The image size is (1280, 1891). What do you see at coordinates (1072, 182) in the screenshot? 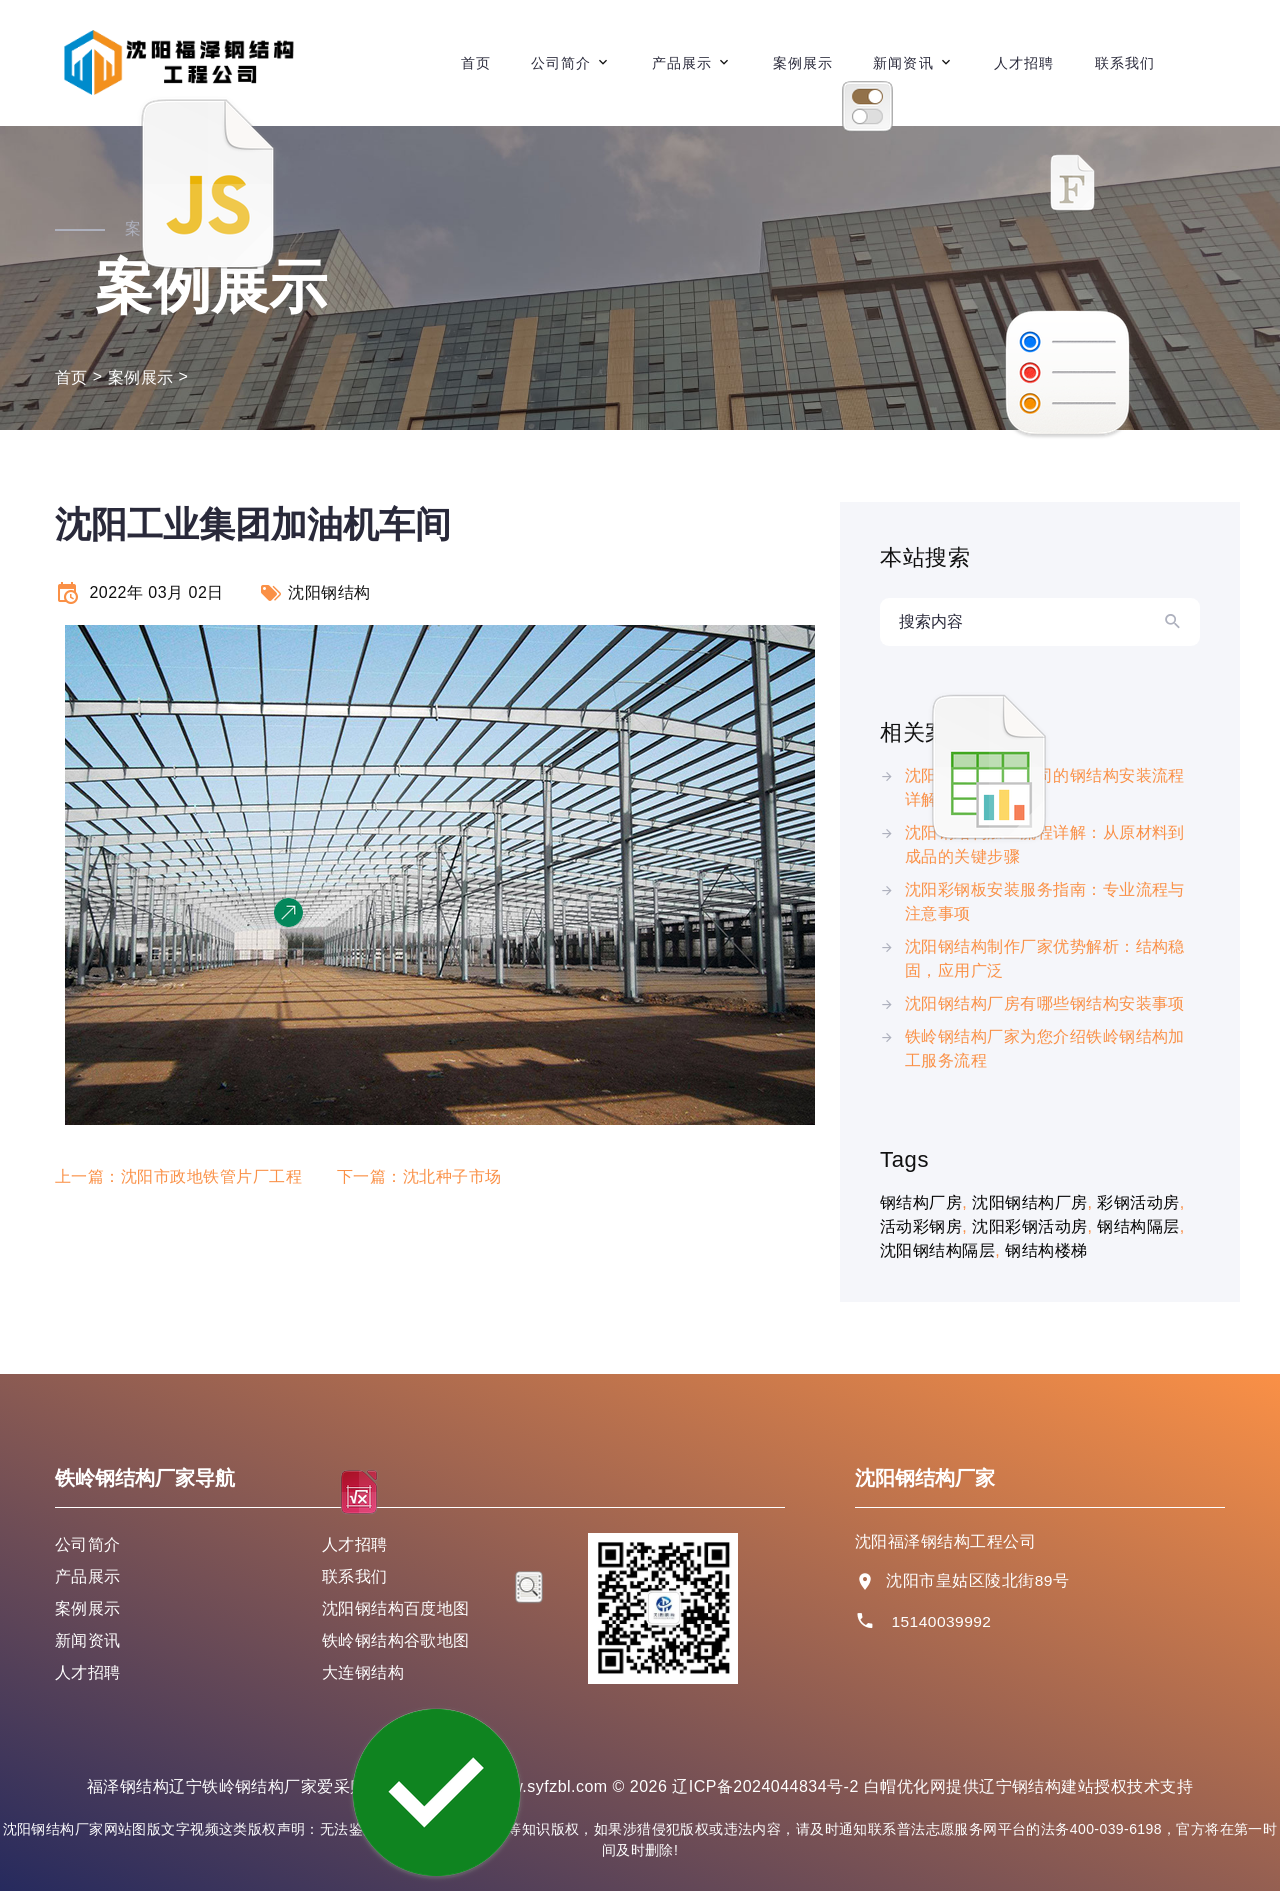
I see `a fortran source code file` at bounding box center [1072, 182].